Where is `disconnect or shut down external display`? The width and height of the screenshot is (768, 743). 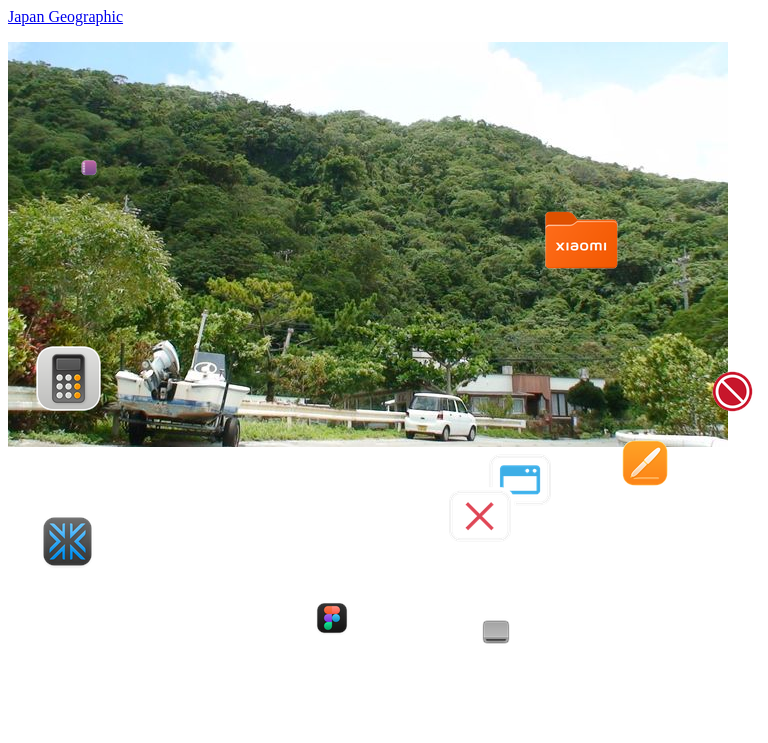
disconnect or shut down external display is located at coordinates (500, 498).